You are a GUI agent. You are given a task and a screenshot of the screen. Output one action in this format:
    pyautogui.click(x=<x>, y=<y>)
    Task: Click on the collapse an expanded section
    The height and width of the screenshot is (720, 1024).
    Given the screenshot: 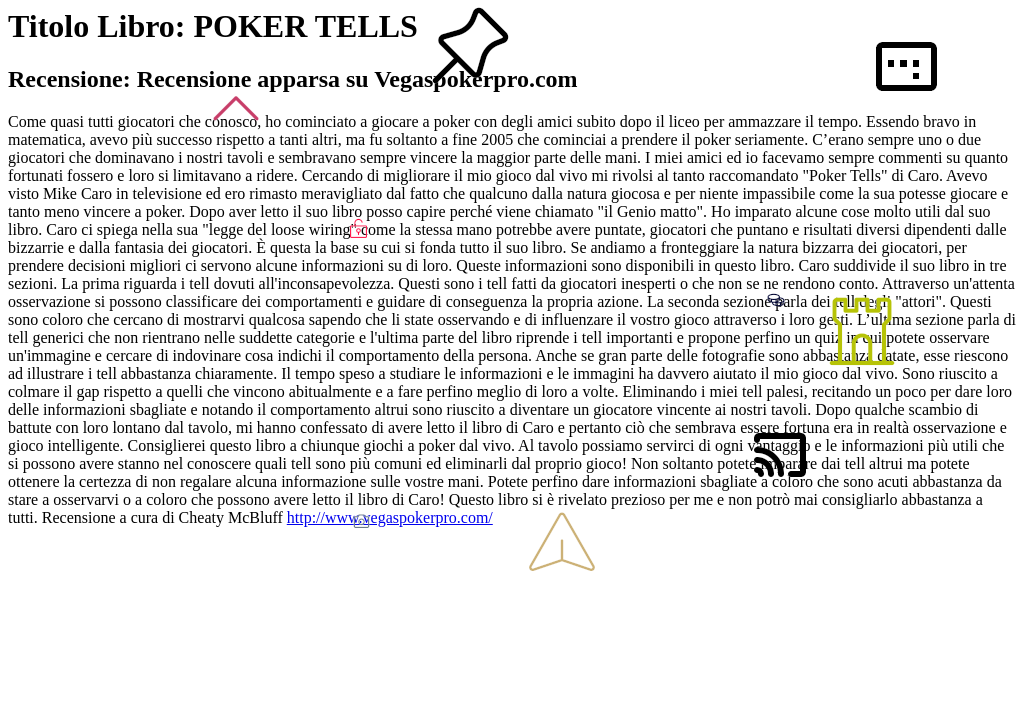 What is the action you would take?
    pyautogui.click(x=236, y=121)
    